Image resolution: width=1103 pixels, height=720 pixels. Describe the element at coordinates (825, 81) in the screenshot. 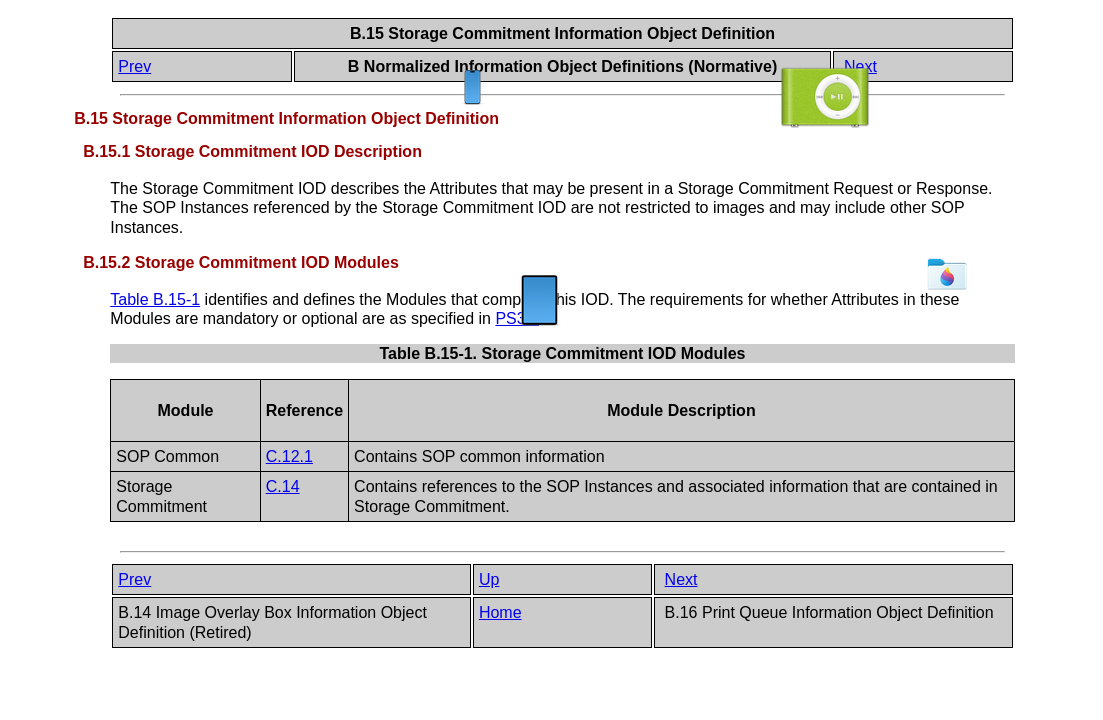

I see `iPod shuffle device connected` at that location.